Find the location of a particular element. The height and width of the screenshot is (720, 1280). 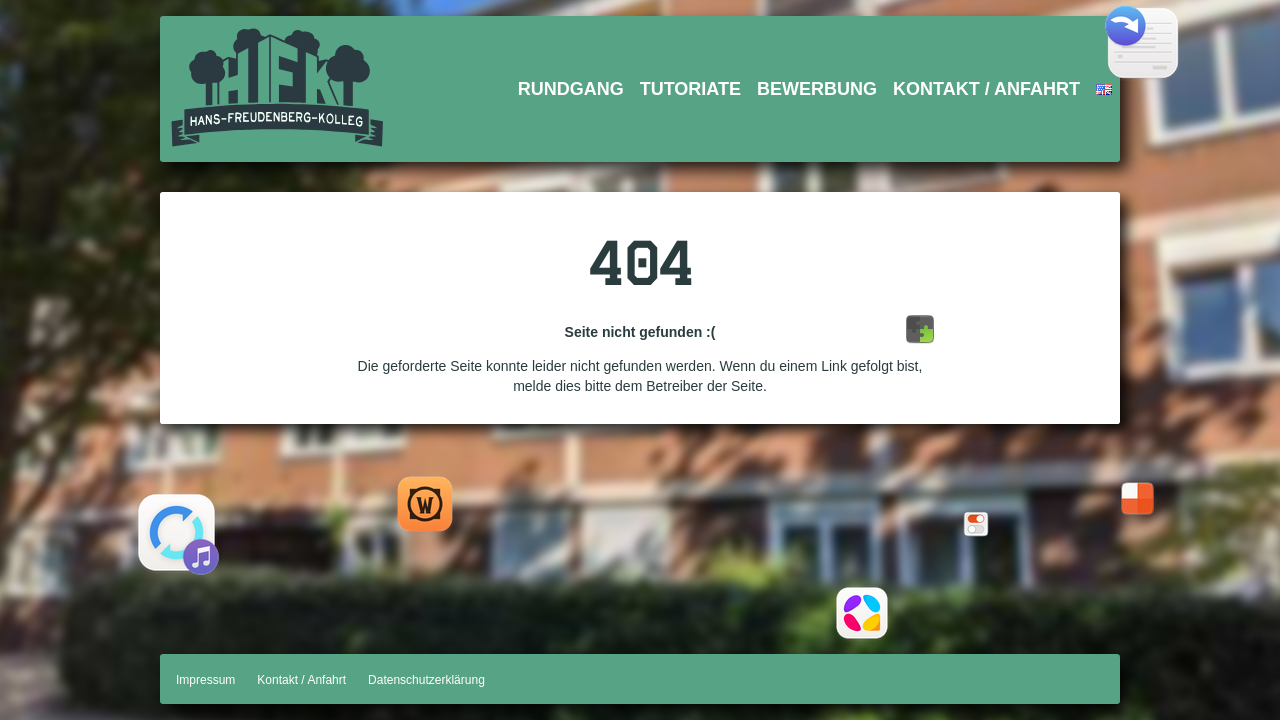

open AppFlowy app is located at coordinates (862, 613).